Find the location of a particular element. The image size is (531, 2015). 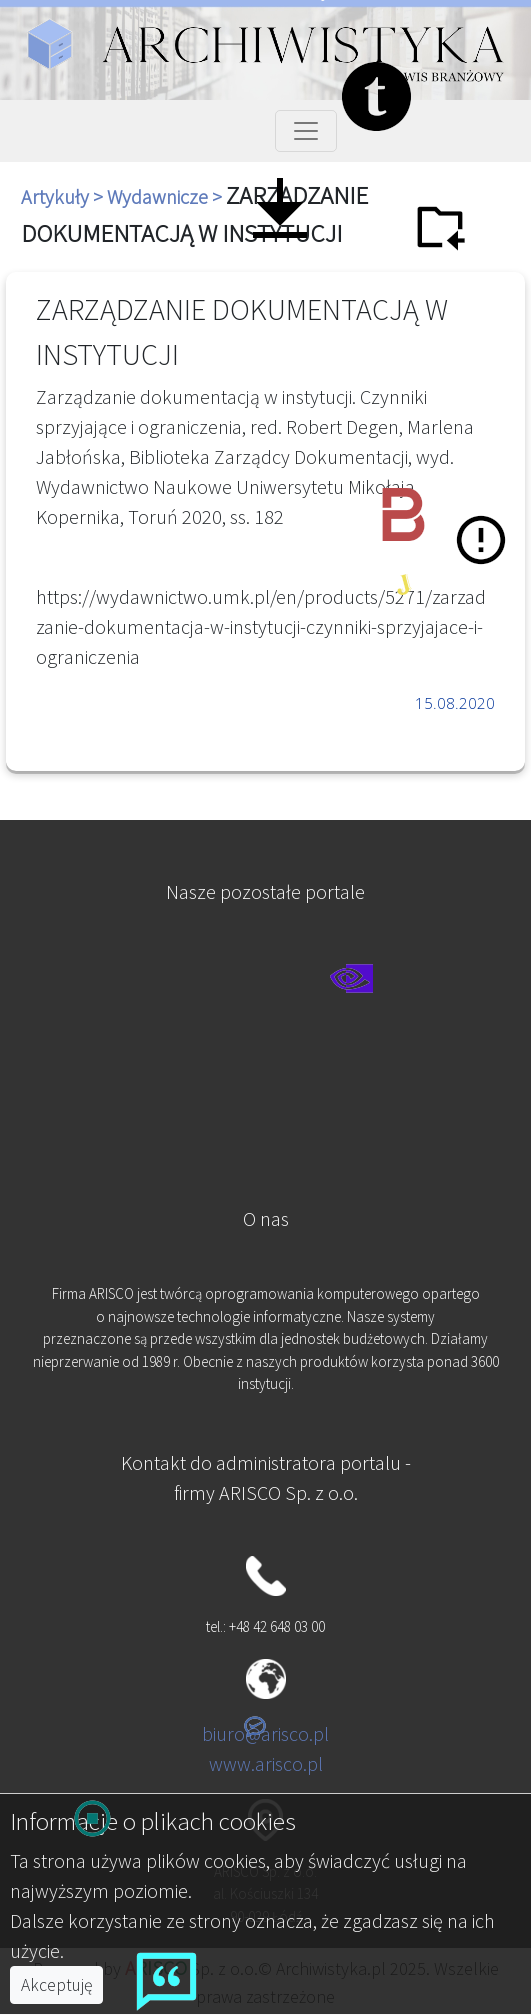

nvidia brand logo is located at coordinates (351, 978).